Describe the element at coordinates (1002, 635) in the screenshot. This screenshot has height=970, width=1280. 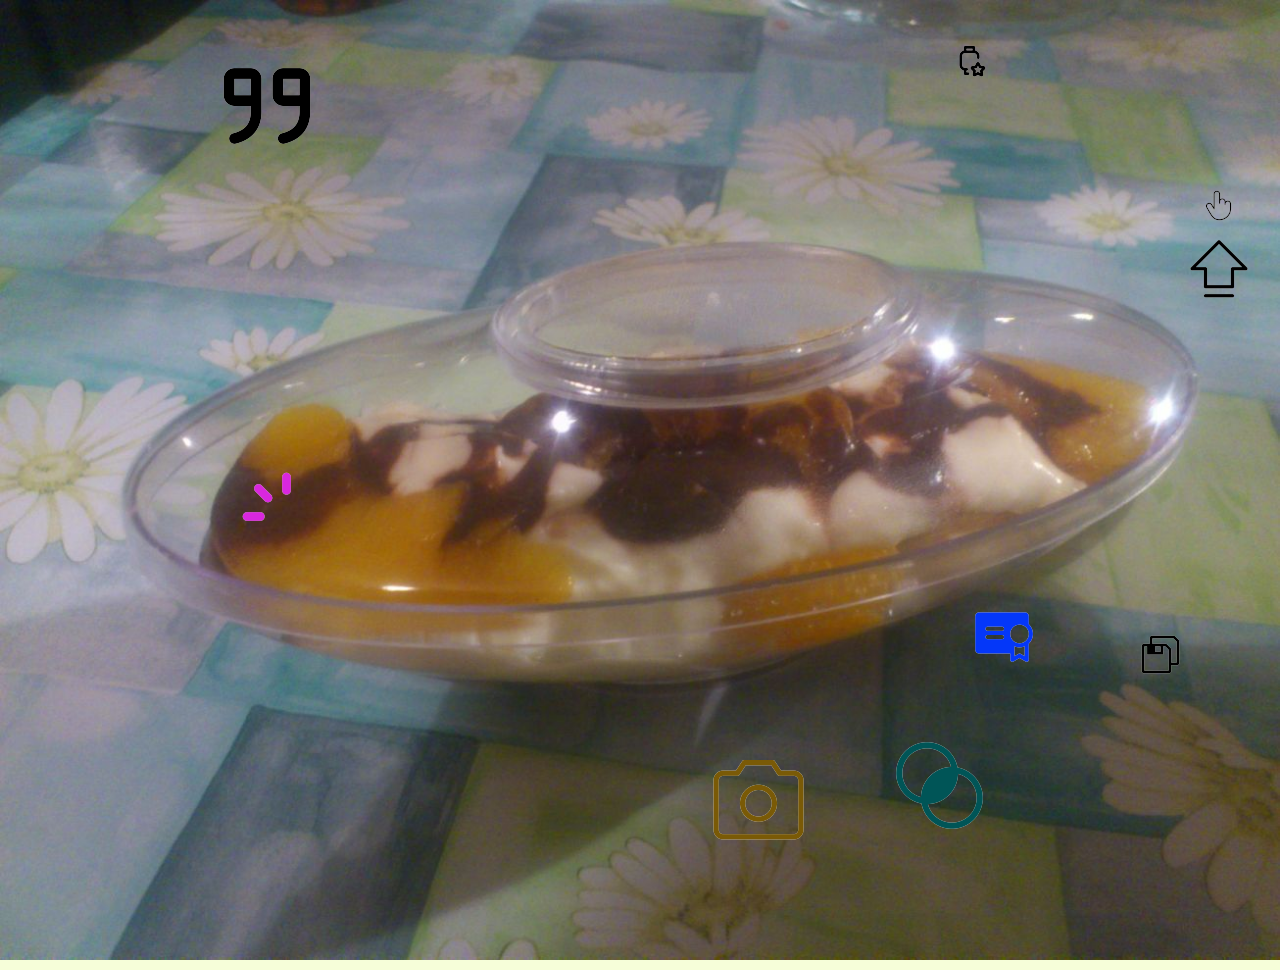
I see `view certificate or credential details` at that location.